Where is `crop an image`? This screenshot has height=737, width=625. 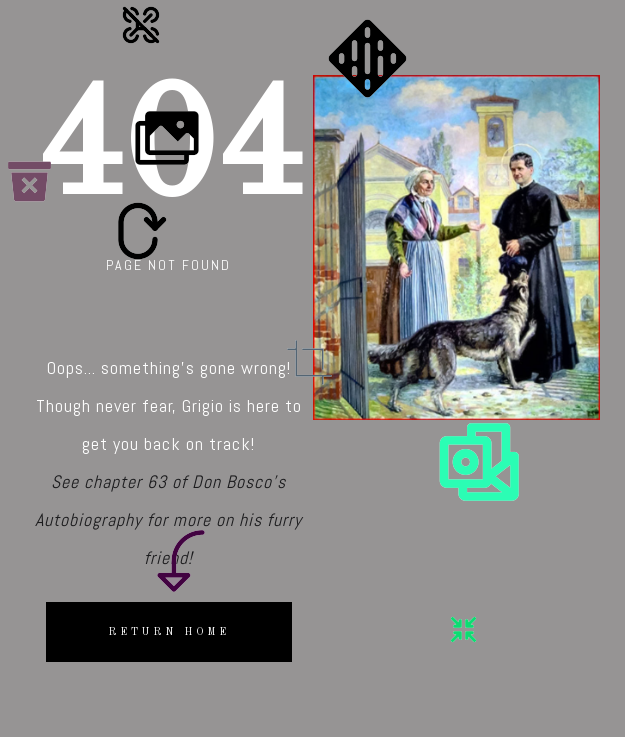 crop an image is located at coordinates (309, 362).